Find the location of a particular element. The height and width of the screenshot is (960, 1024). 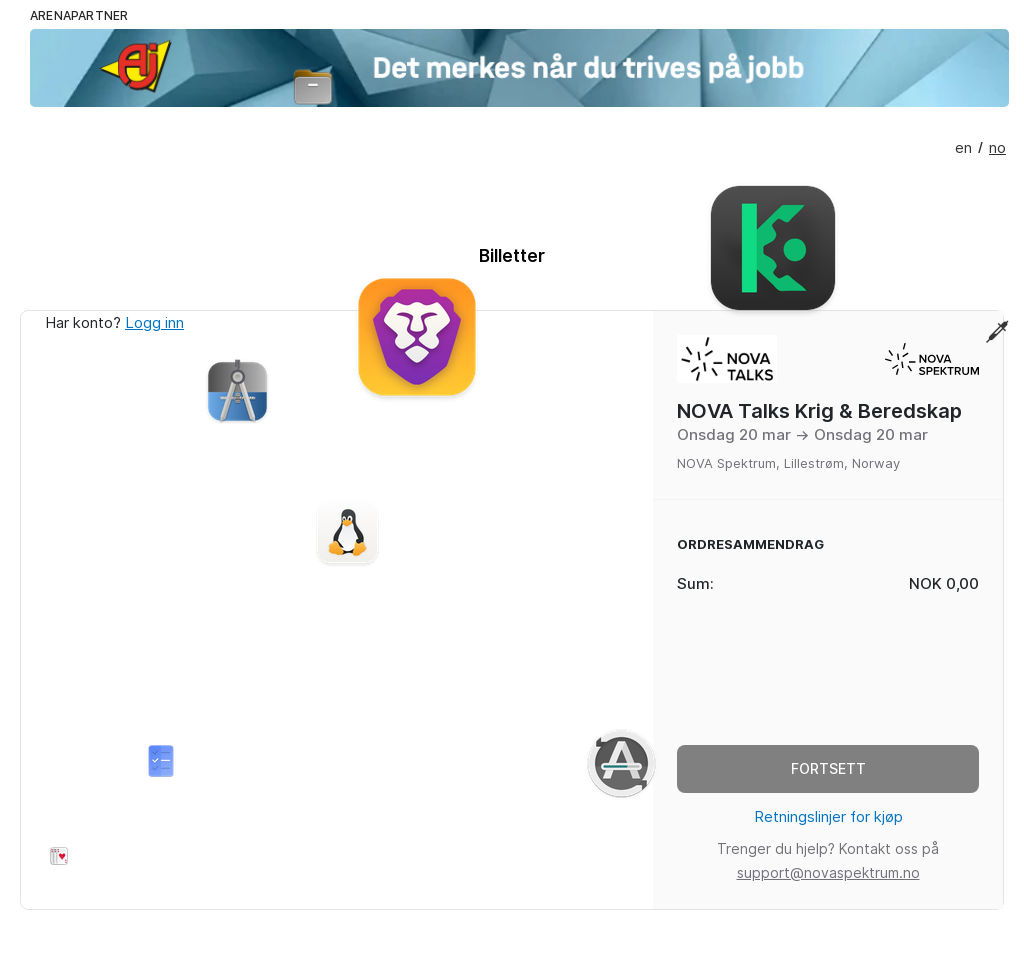

open solitaire card game is located at coordinates (59, 856).